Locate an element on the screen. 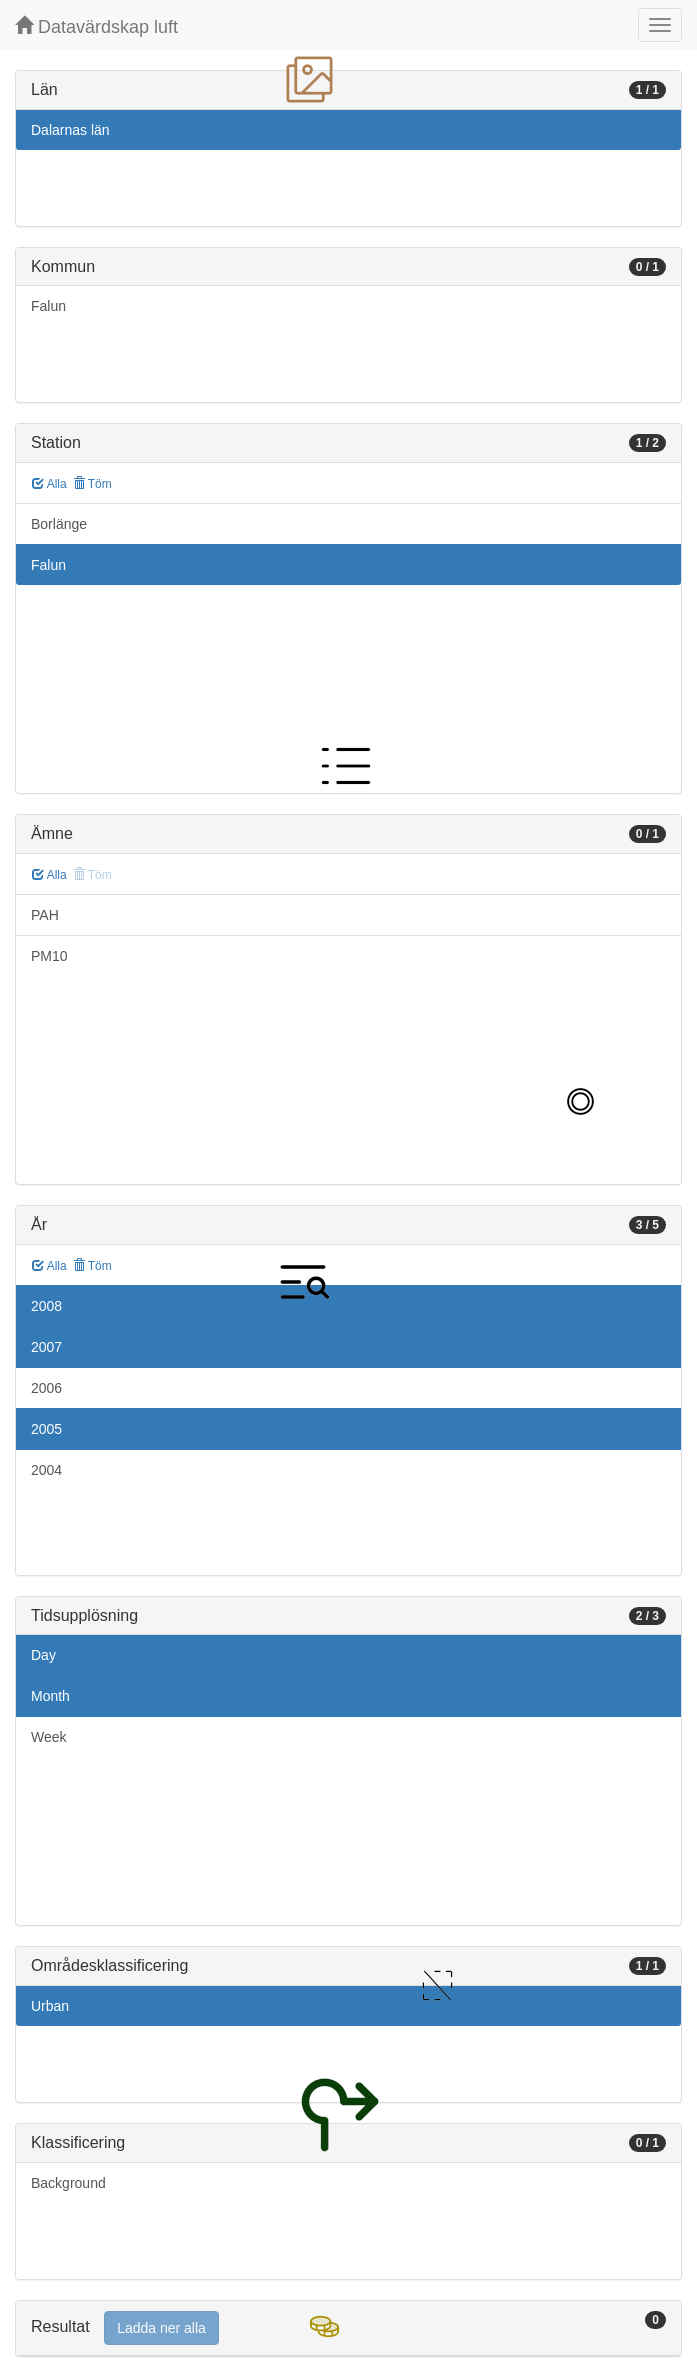 The image size is (697, 2377). start recording audio or video is located at coordinates (580, 1101).